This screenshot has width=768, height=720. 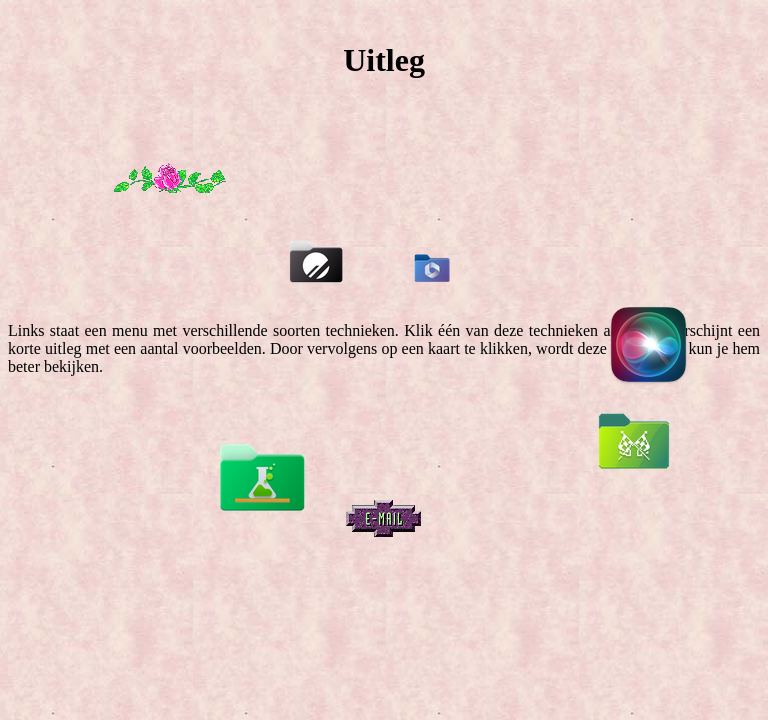 What do you see at coordinates (634, 443) in the screenshot?
I see `open game jolt downloads folder` at bounding box center [634, 443].